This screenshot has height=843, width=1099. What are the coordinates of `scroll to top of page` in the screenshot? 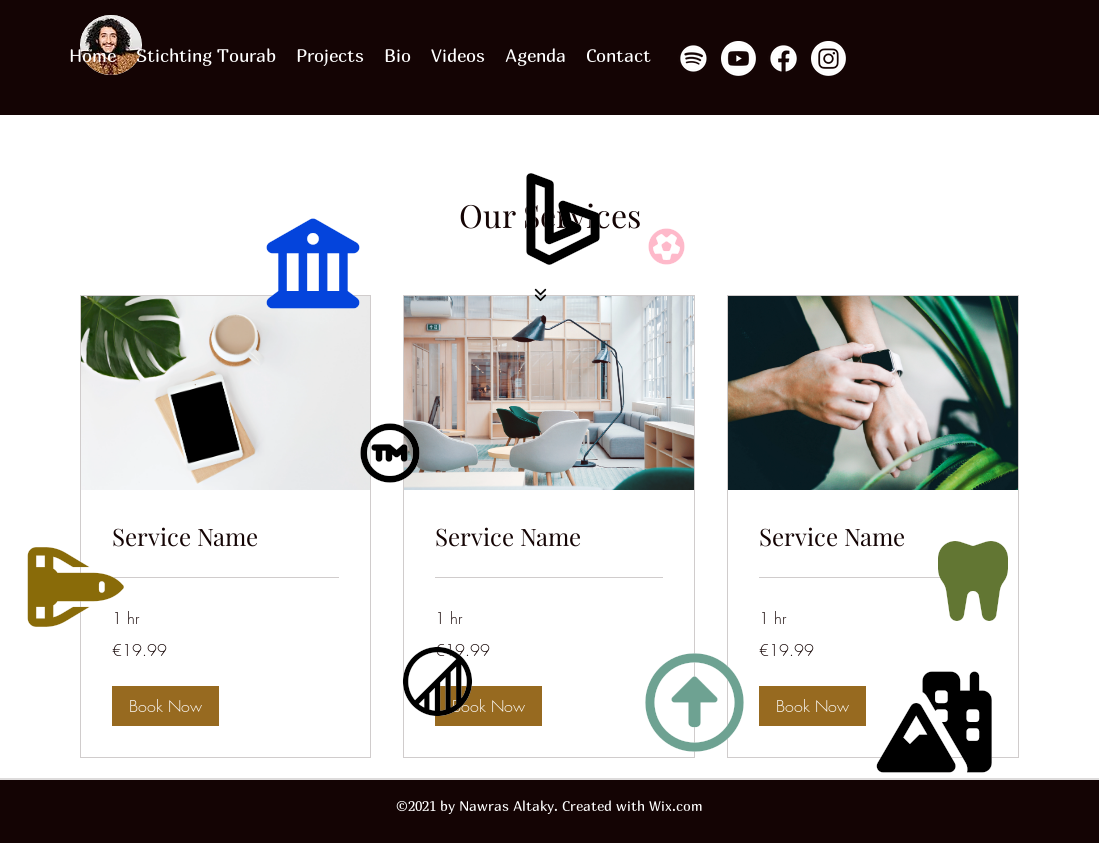 It's located at (694, 702).